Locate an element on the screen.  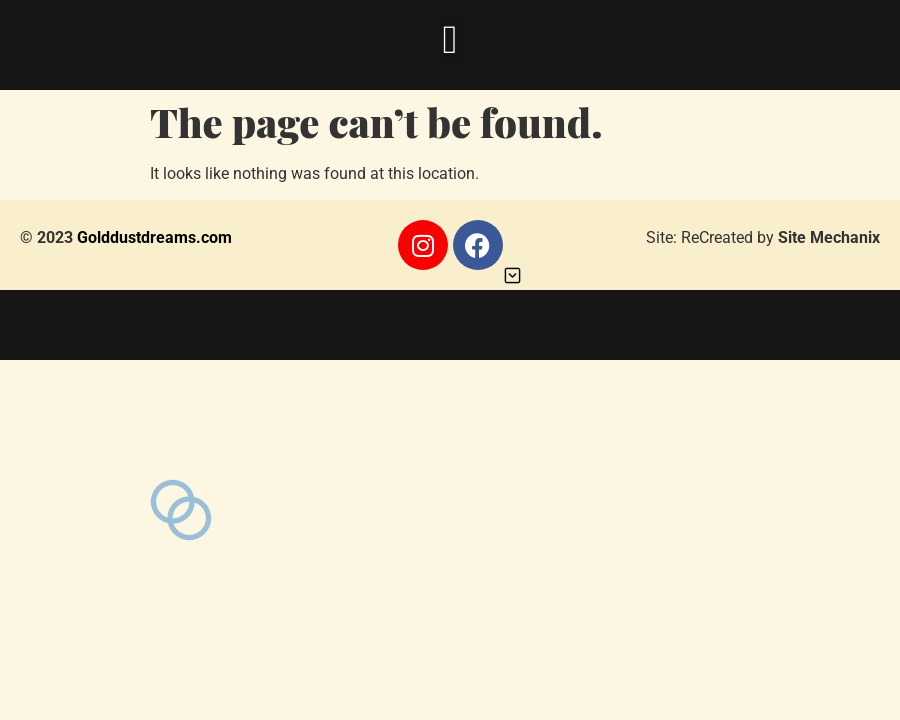
expand content or dropdown menu is located at coordinates (512, 275).